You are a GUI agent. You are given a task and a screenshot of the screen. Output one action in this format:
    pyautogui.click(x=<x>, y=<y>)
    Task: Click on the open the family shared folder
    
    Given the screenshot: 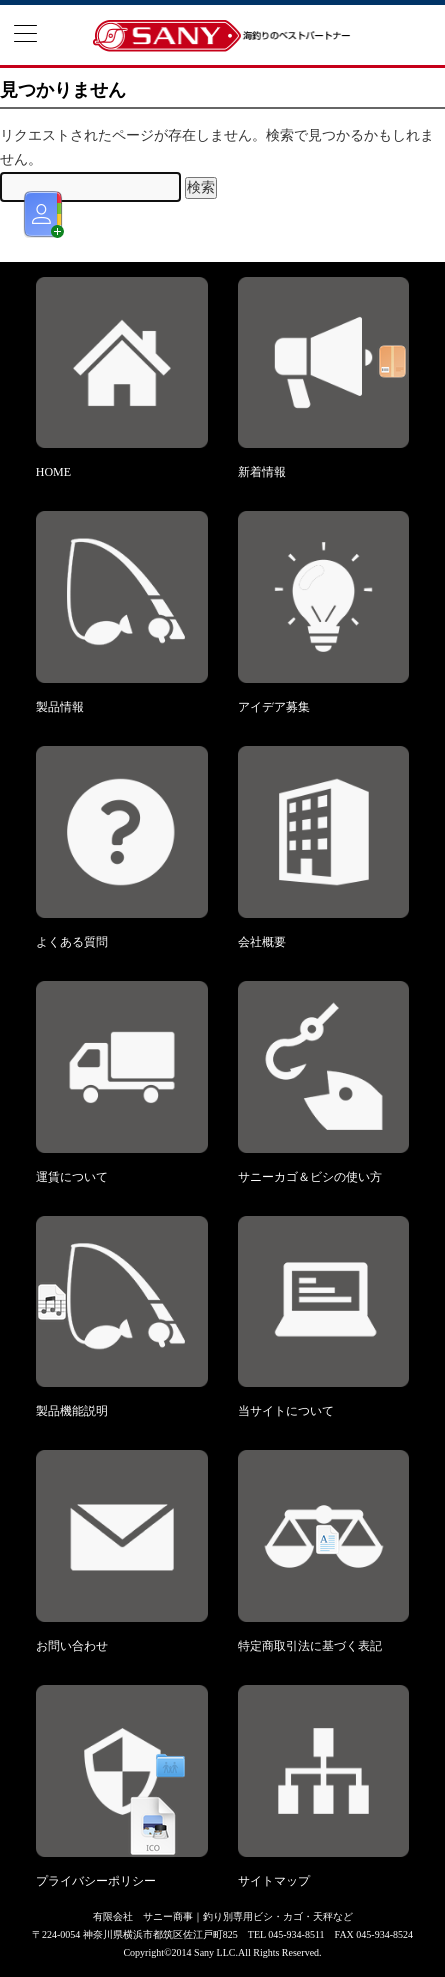 What is the action you would take?
    pyautogui.click(x=170, y=1765)
    